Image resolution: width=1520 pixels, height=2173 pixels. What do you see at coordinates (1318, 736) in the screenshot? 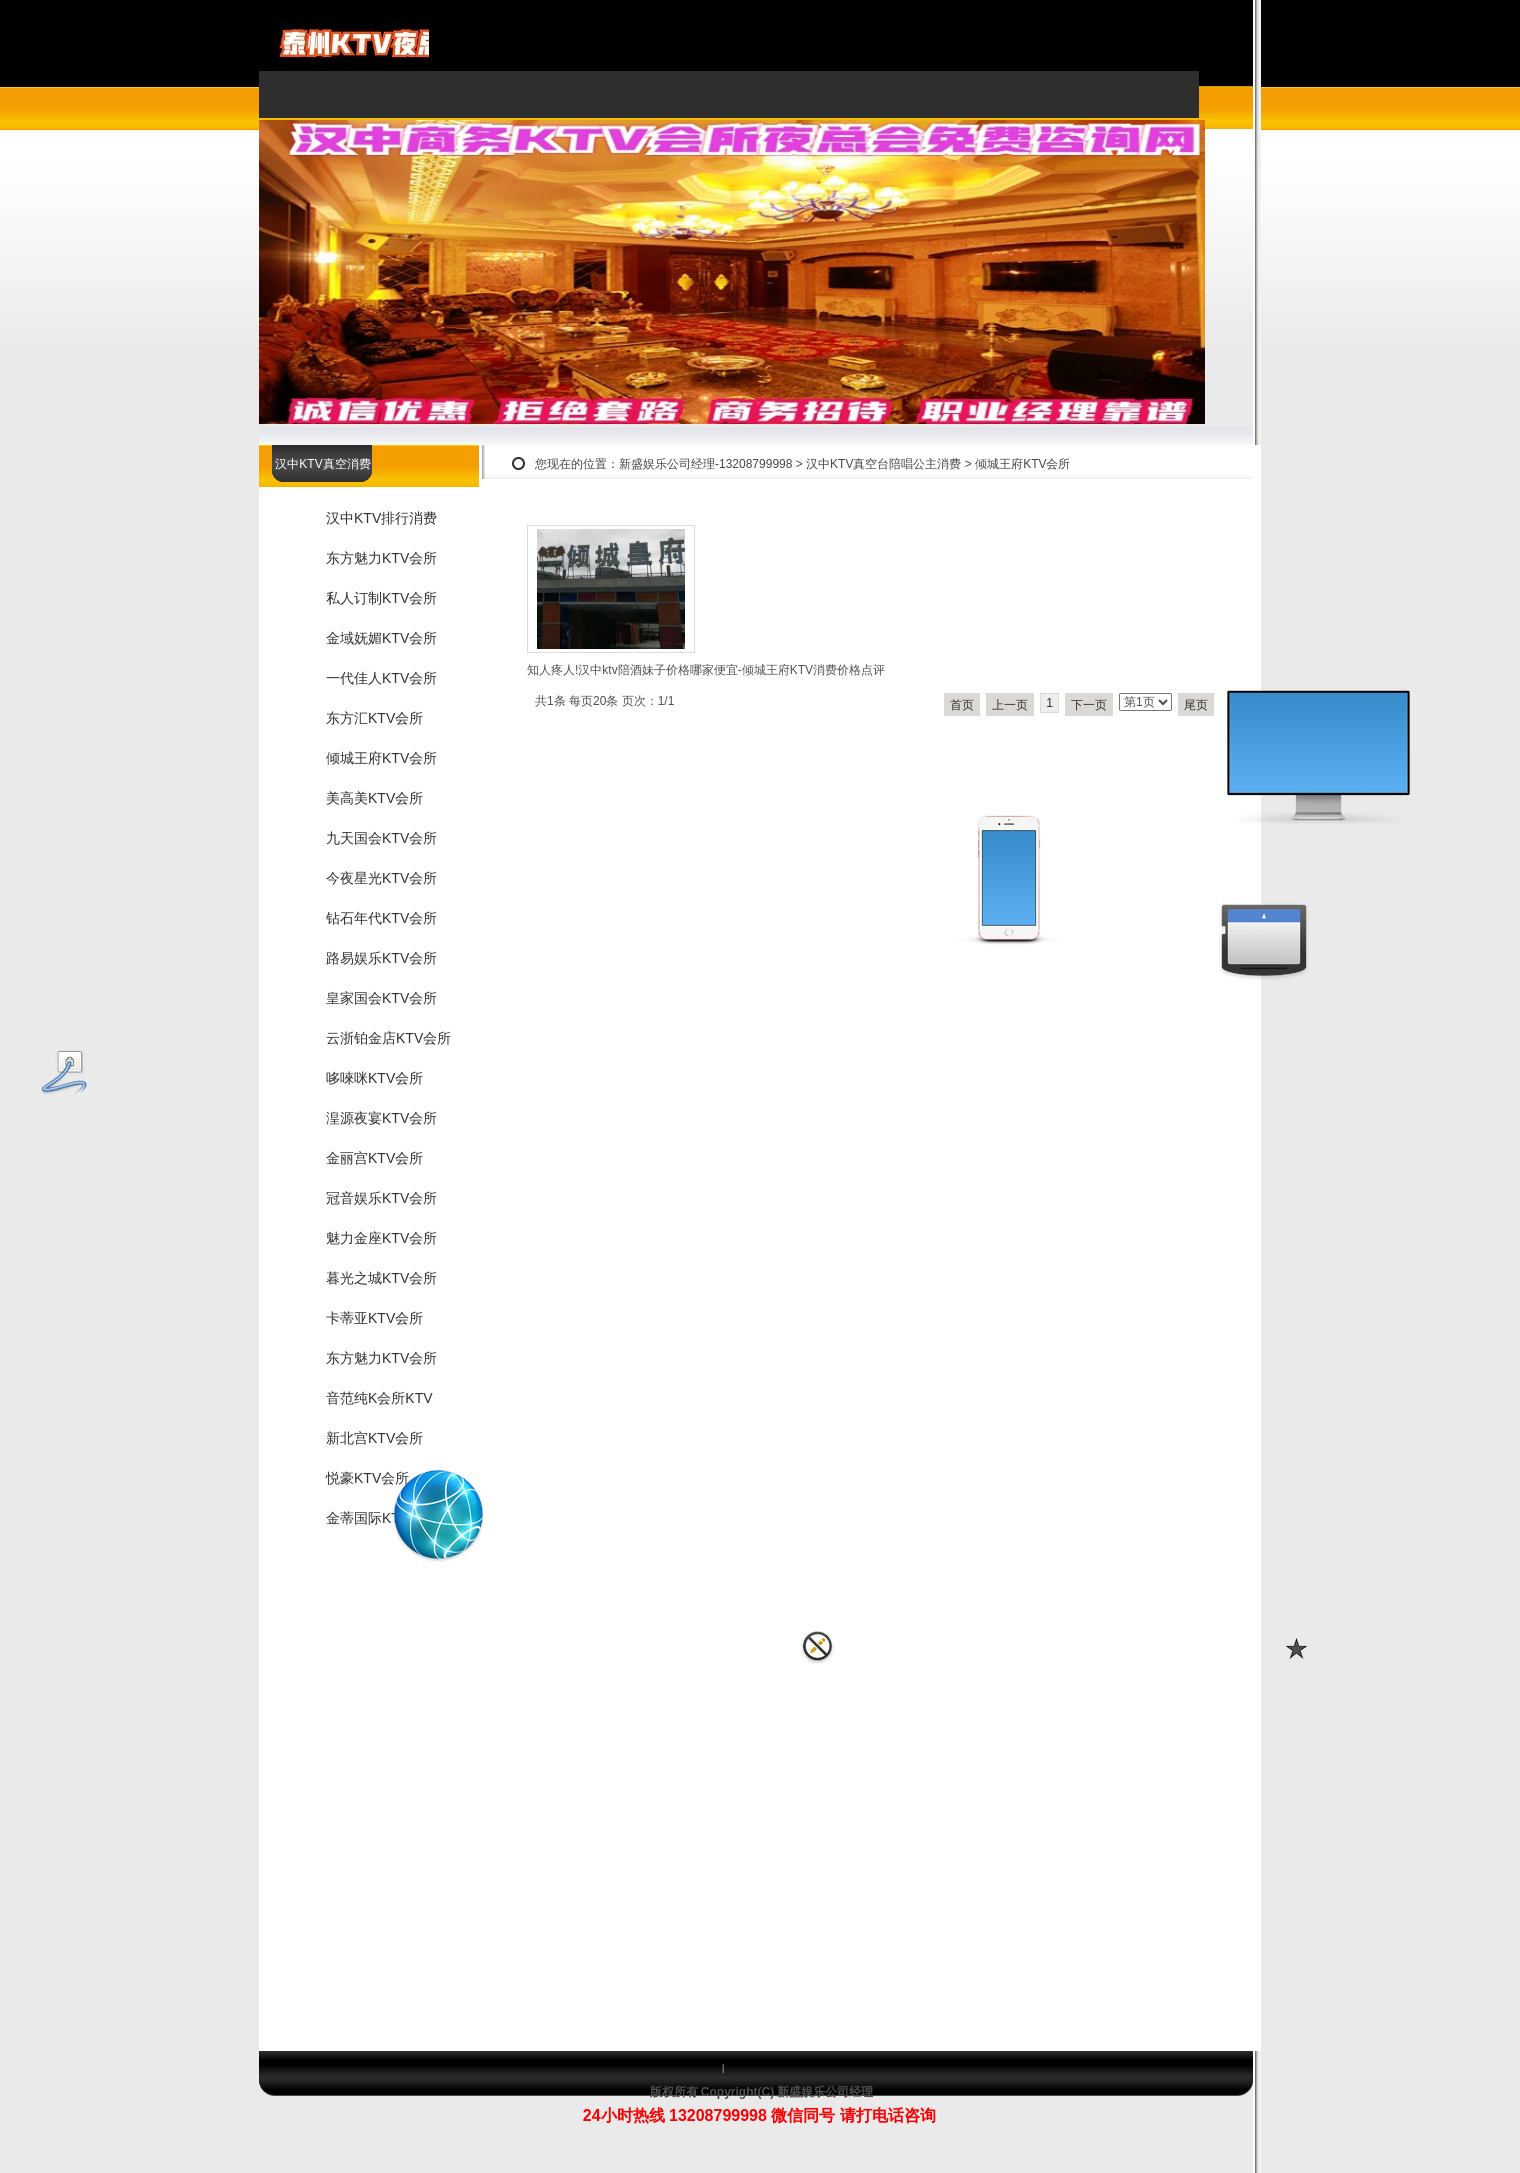
I see `apple pro display xdr monitor` at bounding box center [1318, 736].